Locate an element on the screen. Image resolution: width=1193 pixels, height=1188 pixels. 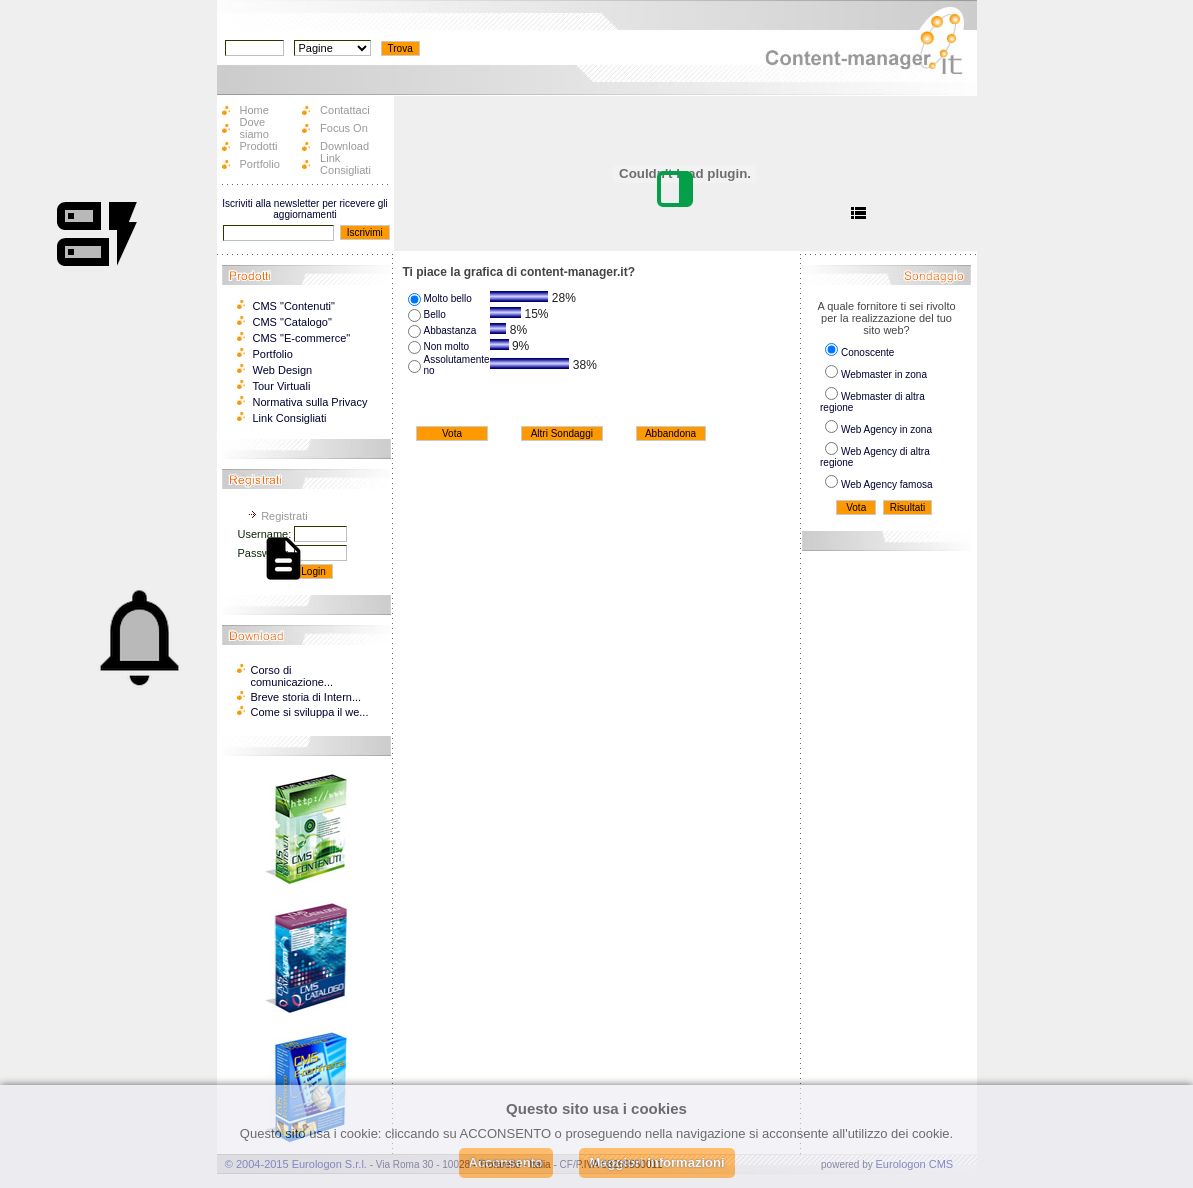
view document details is located at coordinates (283, 558).